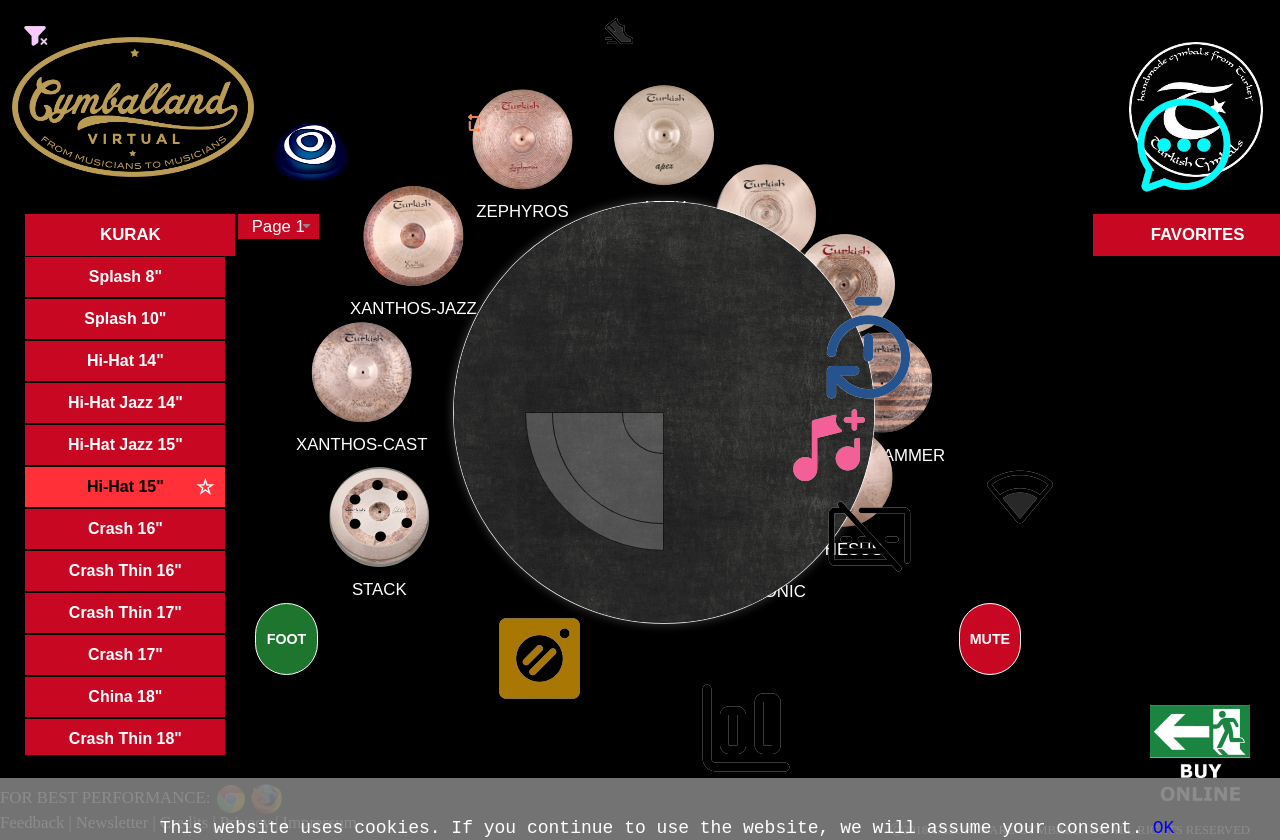 This screenshot has width=1280, height=840. Describe the element at coordinates (746, 728) in the screenshot. I see `view analytics or statistics dashboard` at that location.